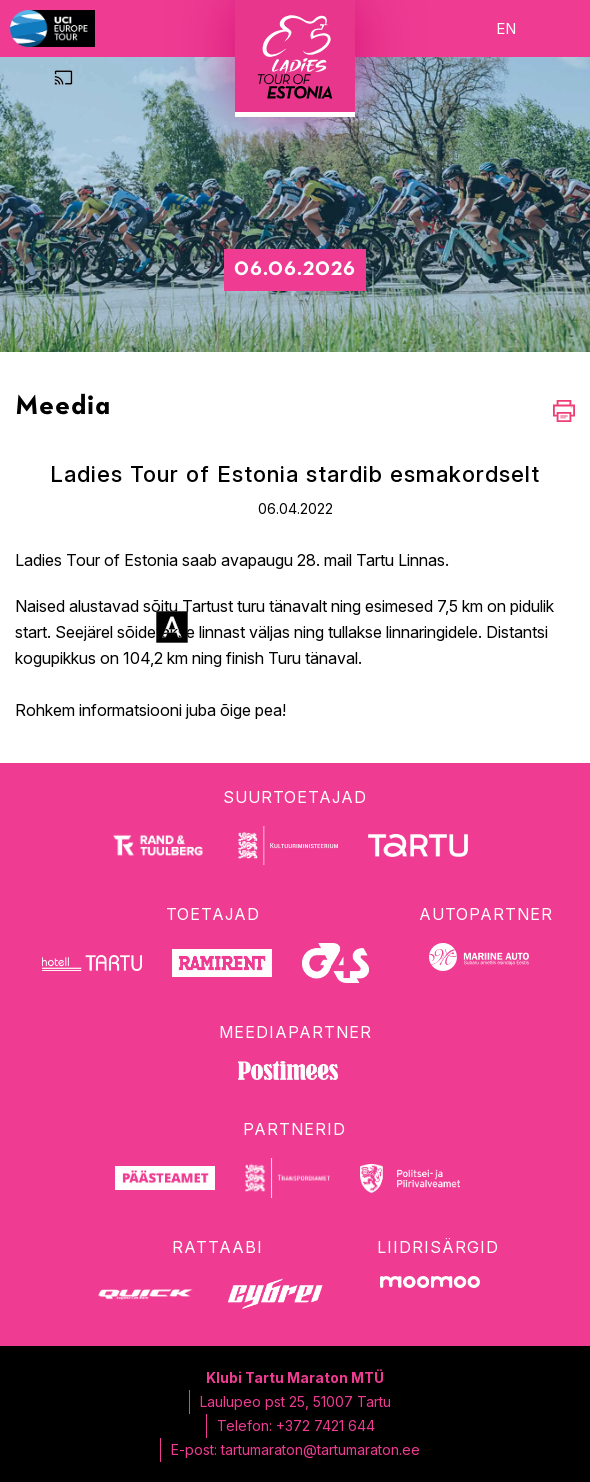 The width and height of the screenshot is (590, 1482). What do you see at coordinates (172, 627) in the screenshot?
I see `download or install a new font` at bounding box center [172, 627].